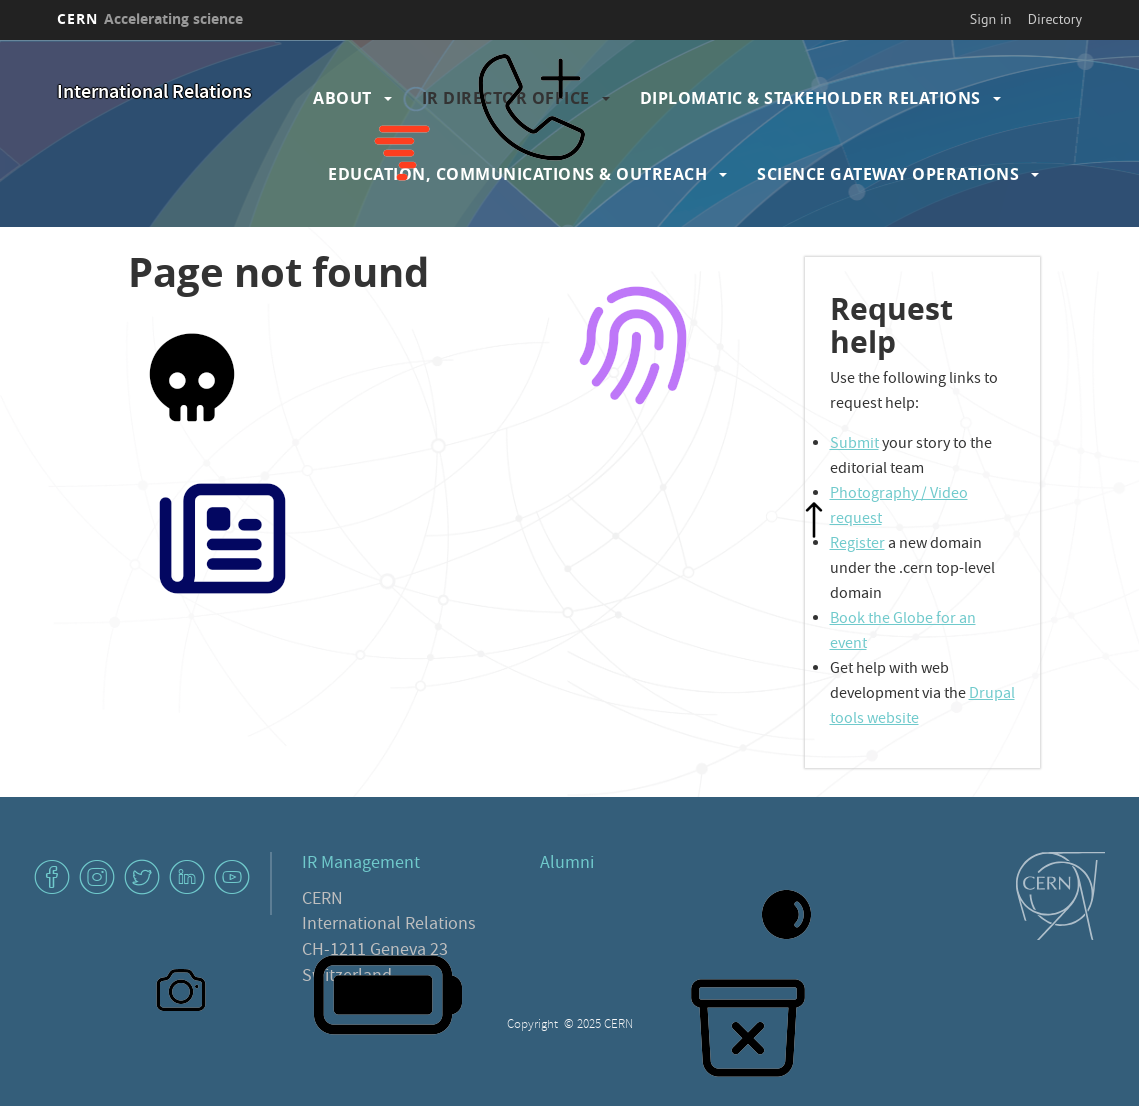 The height and width of the screenshot is (1108, 1139). Describe the element at coordinates (222, 538) in the screenshot. I see `view news or articles` at that location.